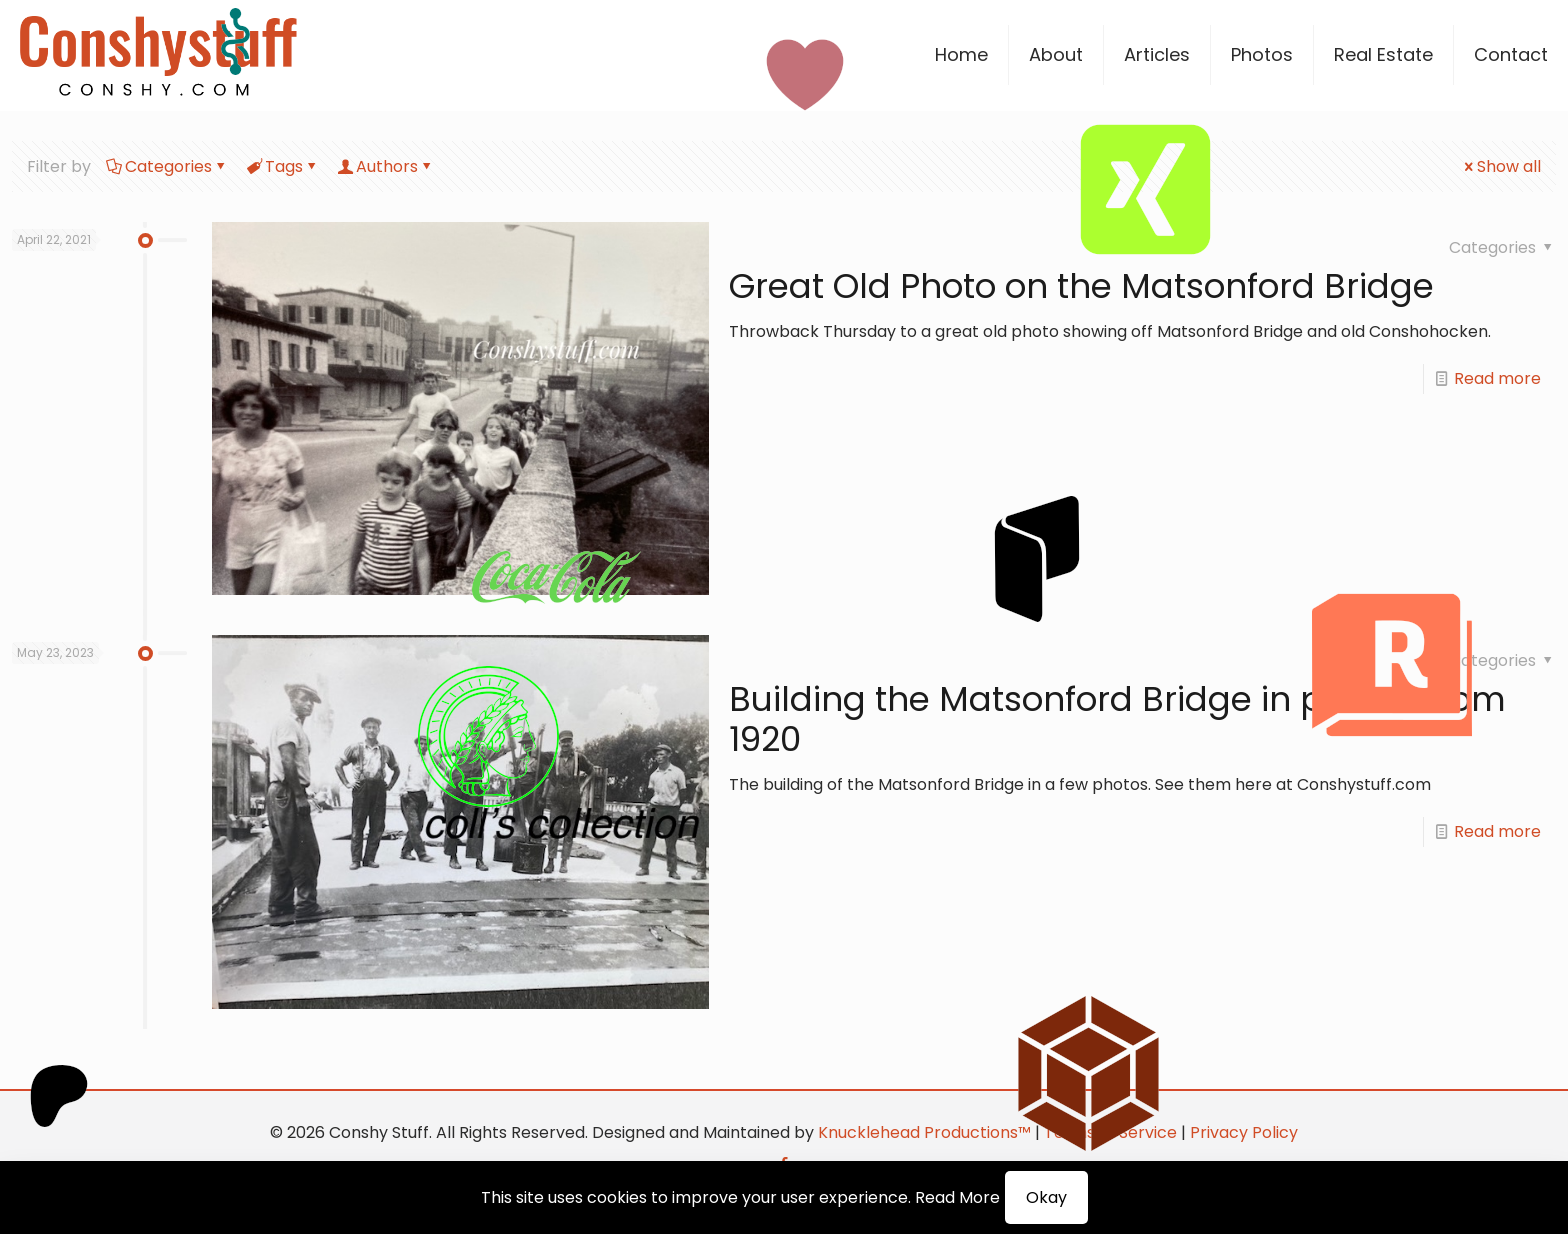 This screenshot has height=1234, width=1568. What do you see at coordinates (556, 577) in the screenshot?
I see `coca-cola brand logo` at bounding box center [556, 577].